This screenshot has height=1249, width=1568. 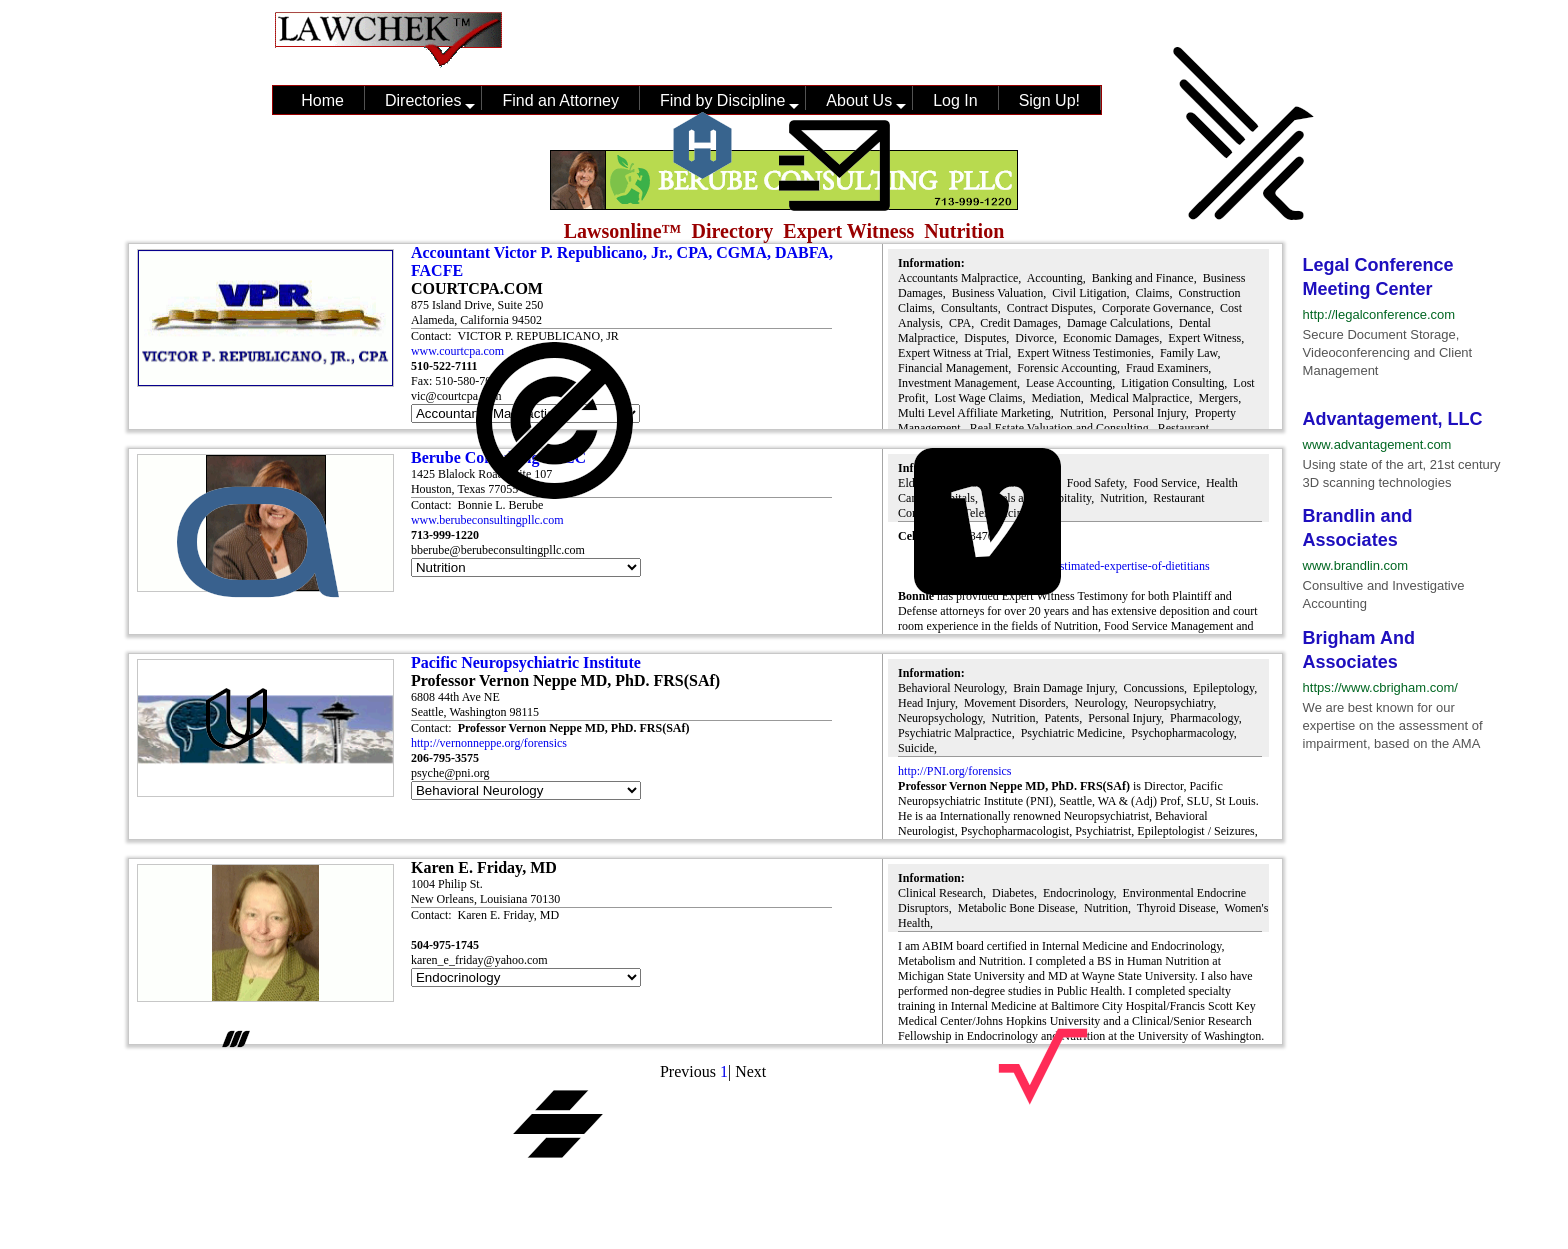 I want to click on send an email or message, so click(x=839, y=165).